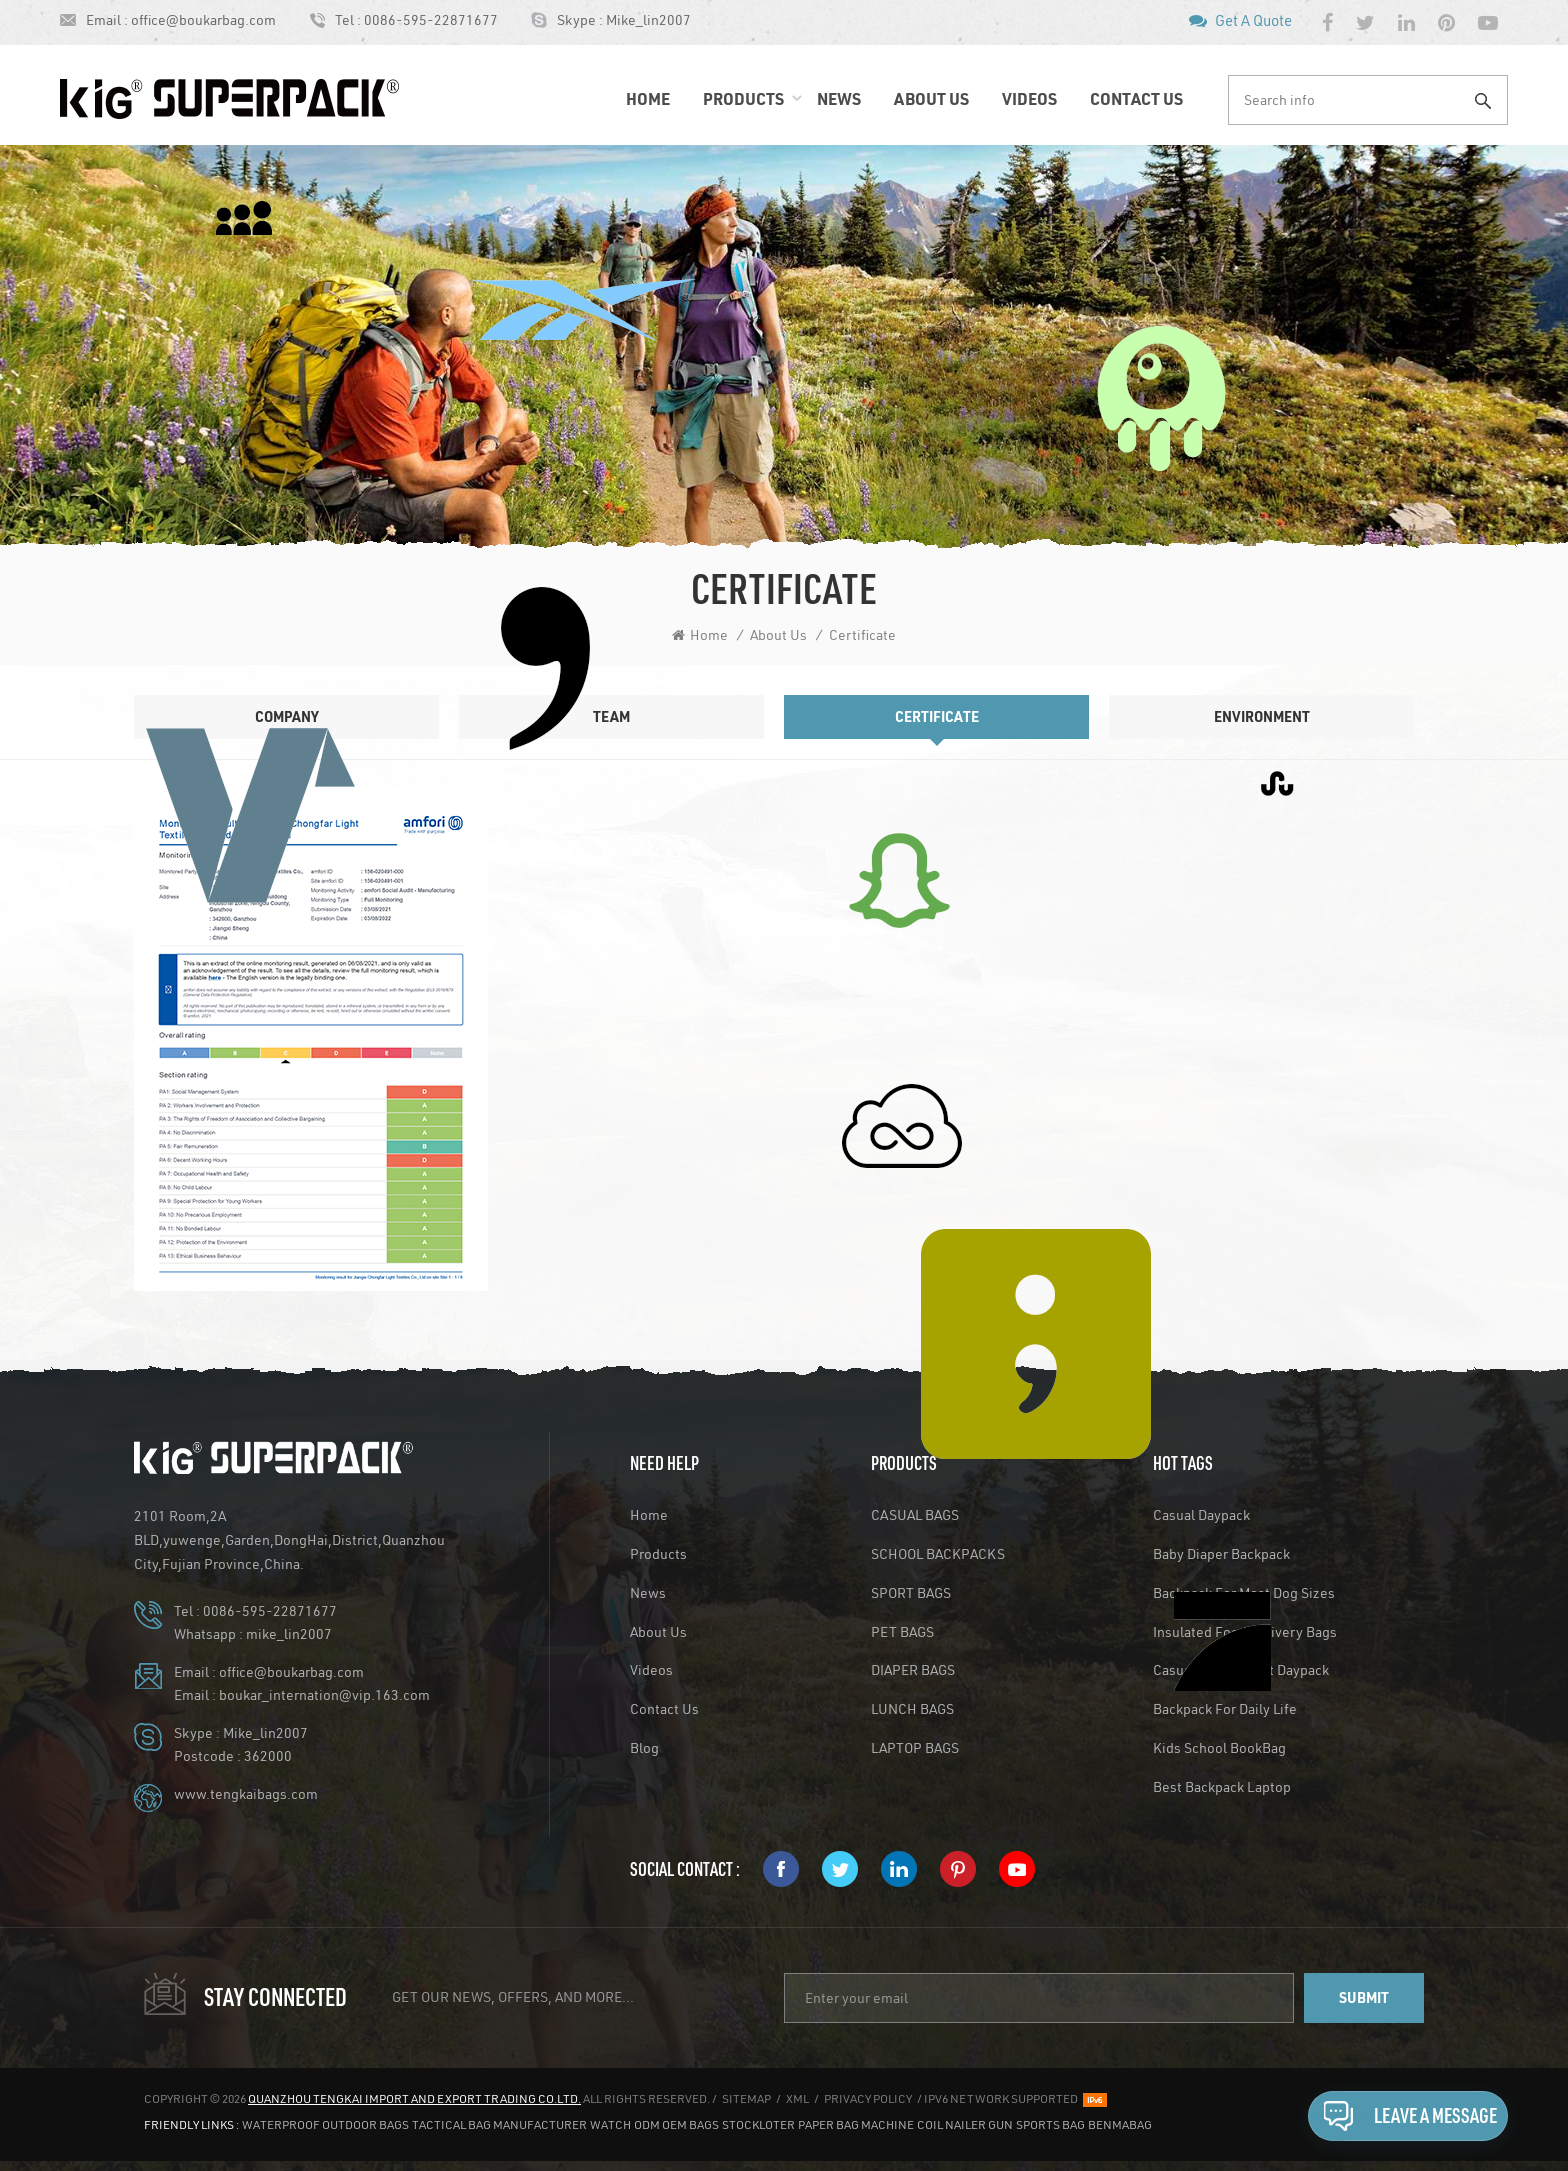 Image resolution: width=1568 pixels, height=2171 pixels. I want to click on open snapchat, so click(899, 878).